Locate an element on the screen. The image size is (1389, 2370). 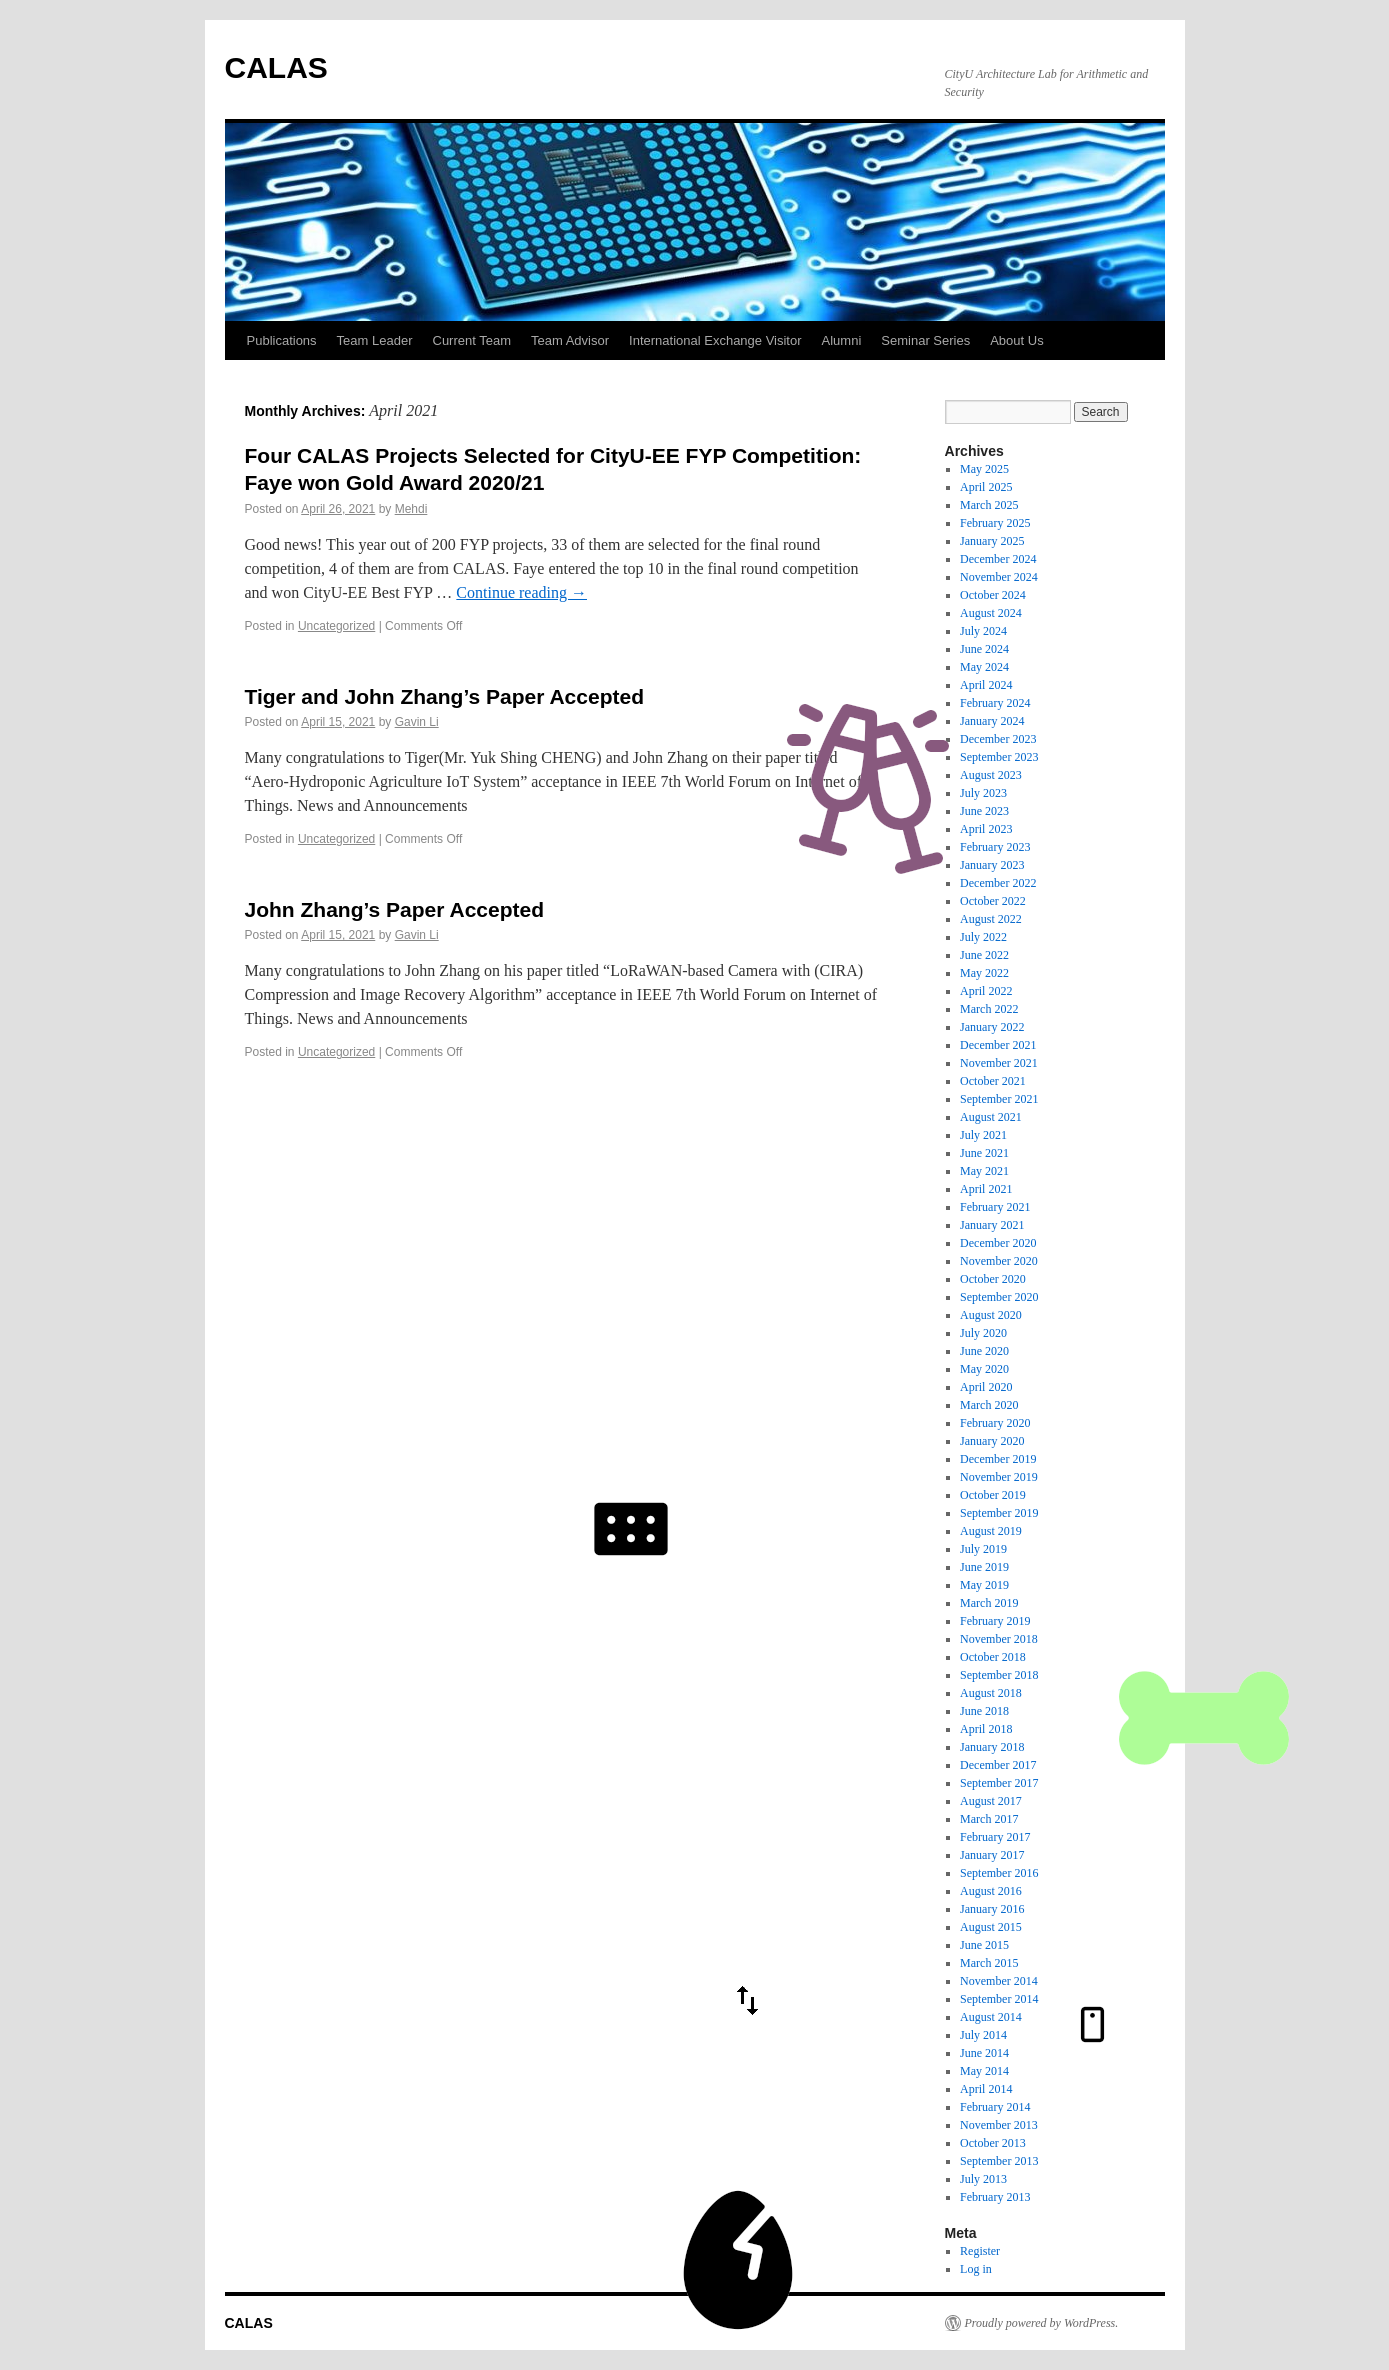
import or export data is located at coordinates (747, 2000).